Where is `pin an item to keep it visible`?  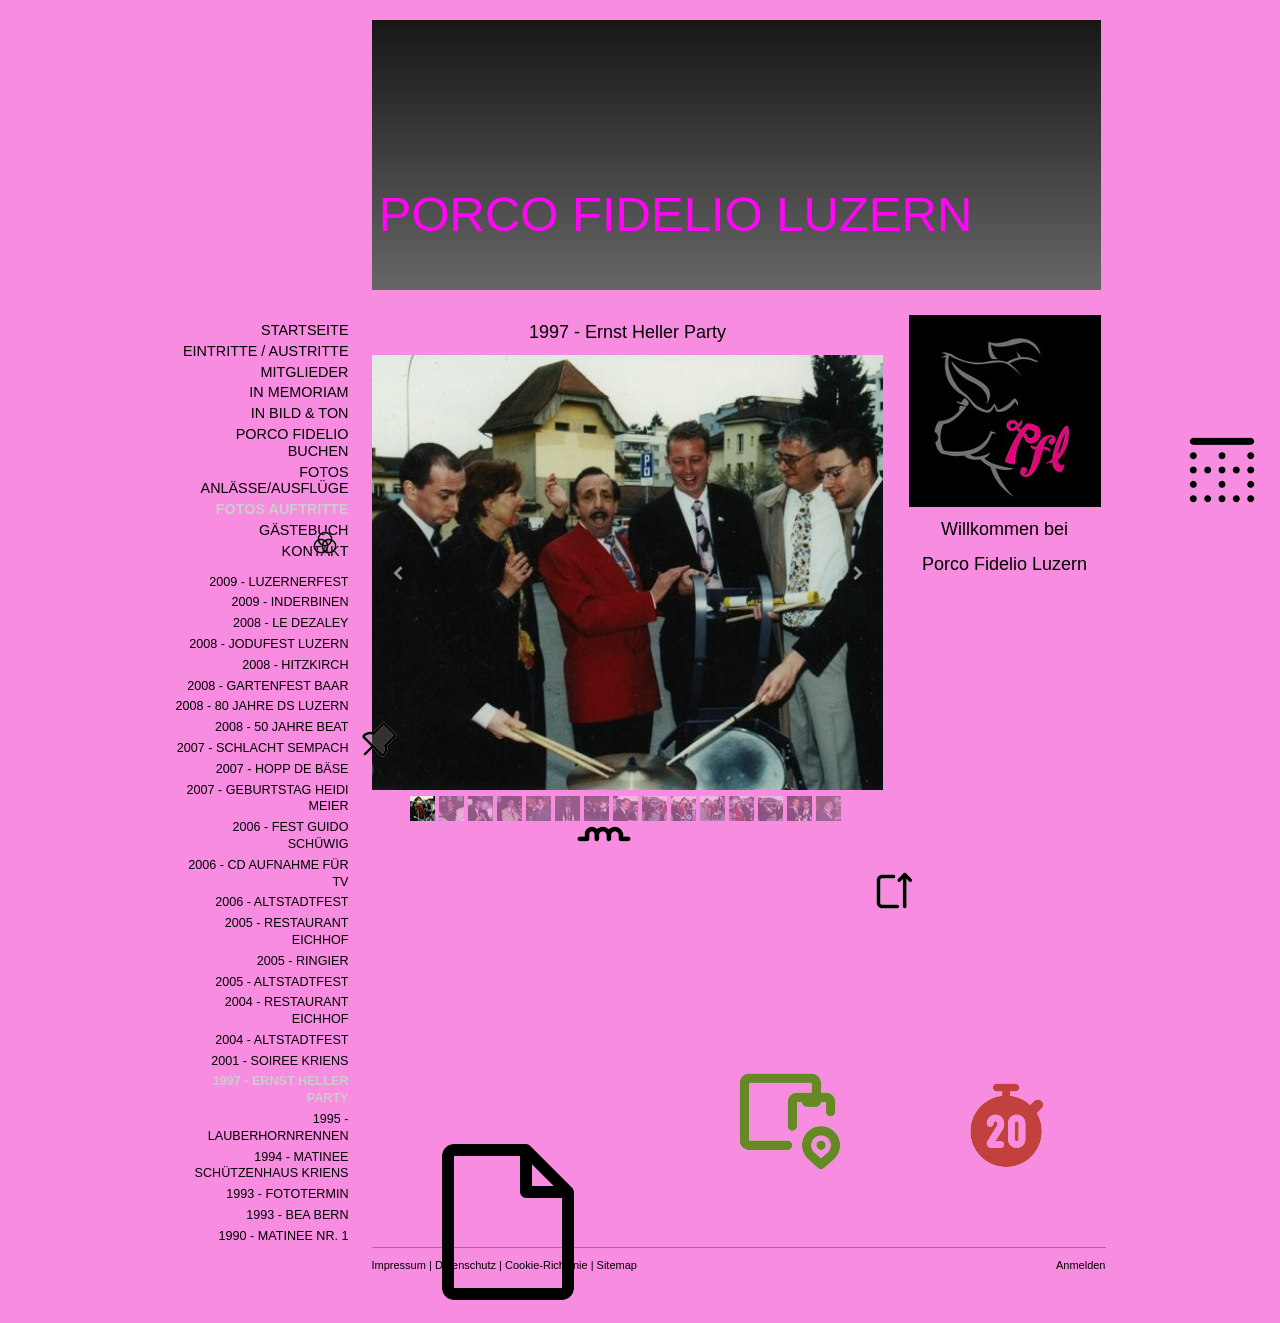
pin an item to keep it visible is located at coordinates (378, 741).